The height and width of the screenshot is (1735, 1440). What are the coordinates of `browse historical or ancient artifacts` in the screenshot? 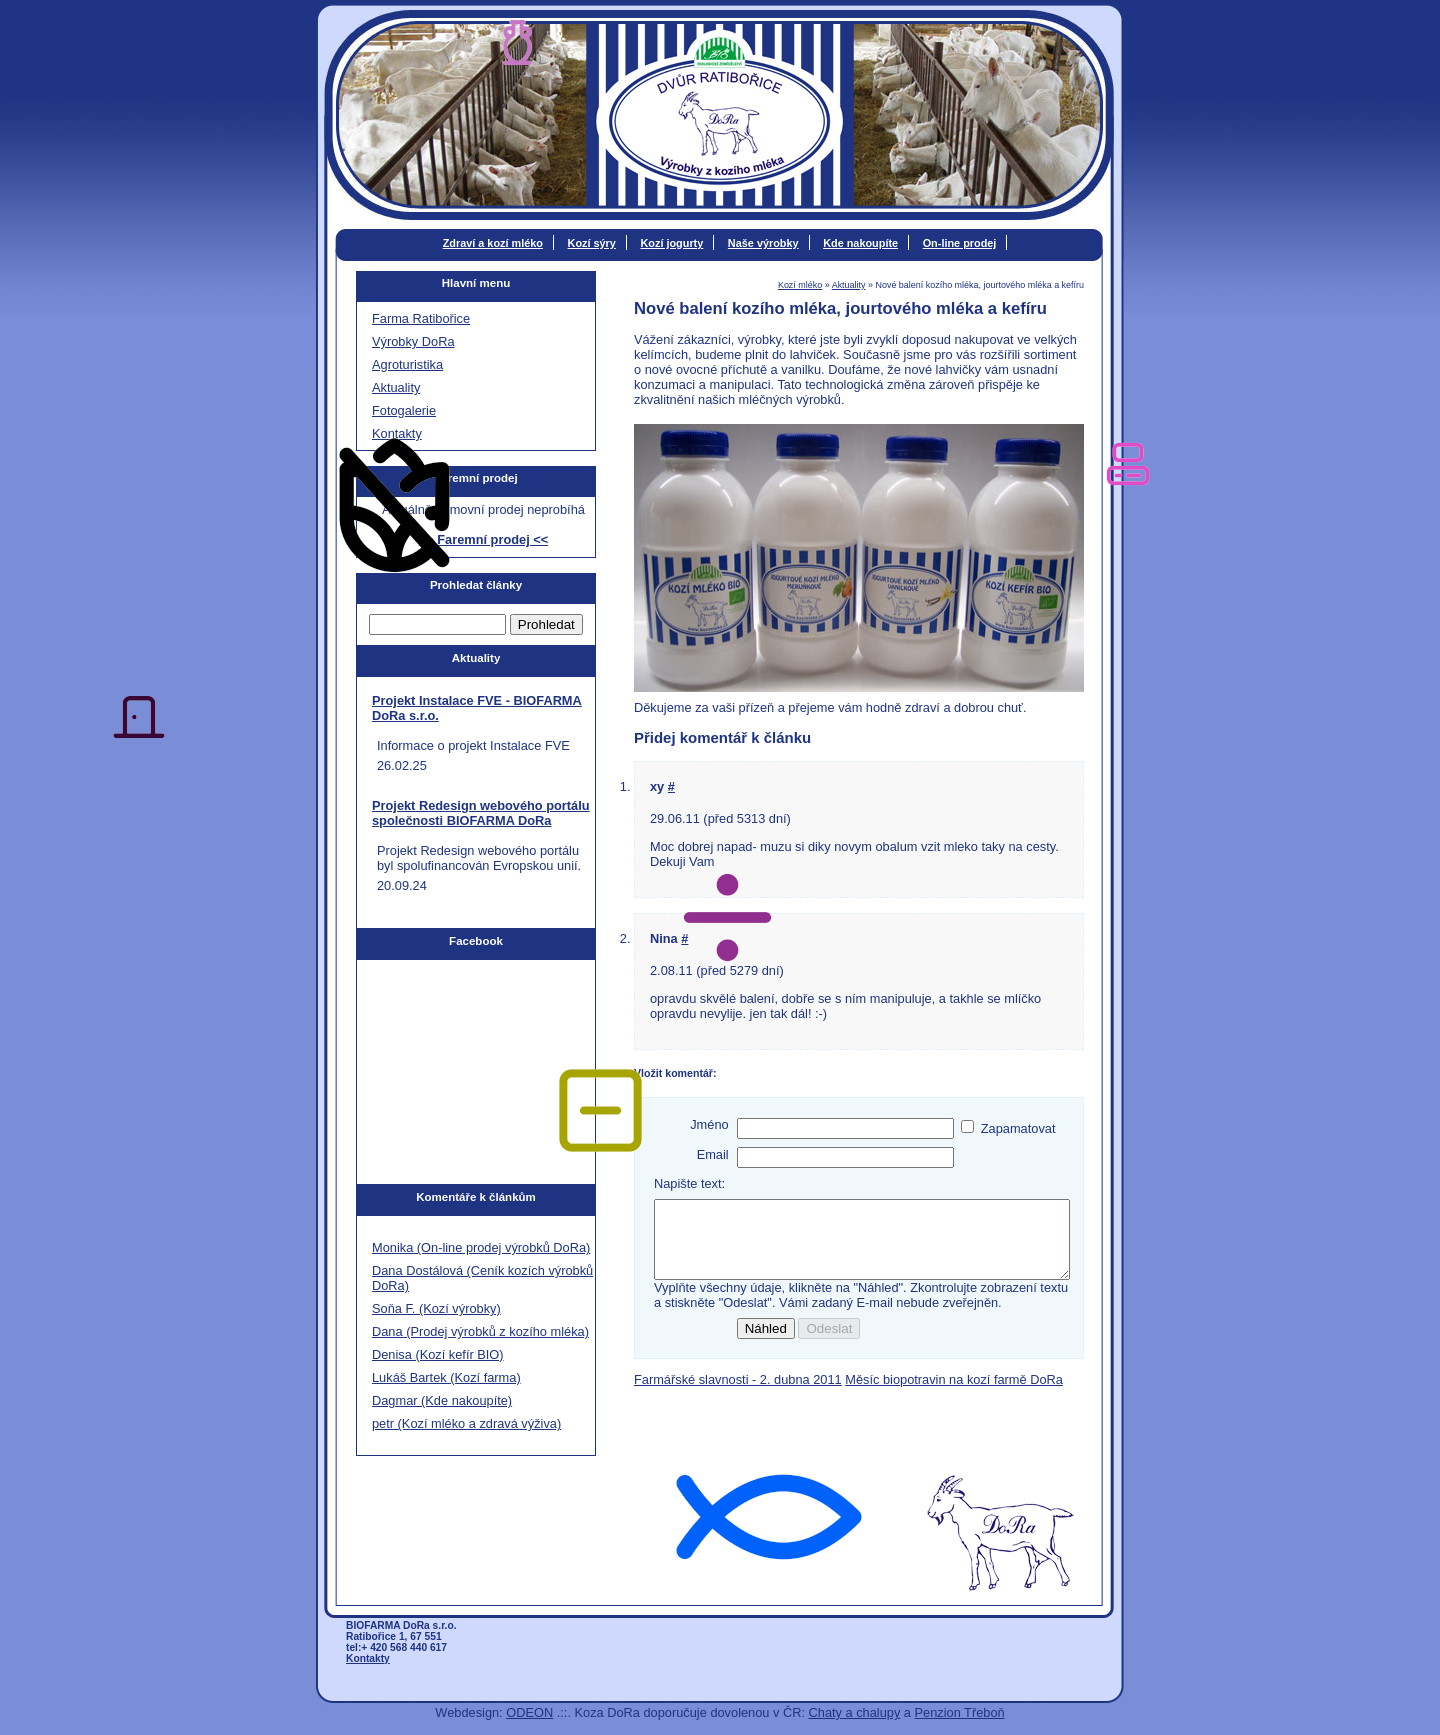 It's located at (517, 42).